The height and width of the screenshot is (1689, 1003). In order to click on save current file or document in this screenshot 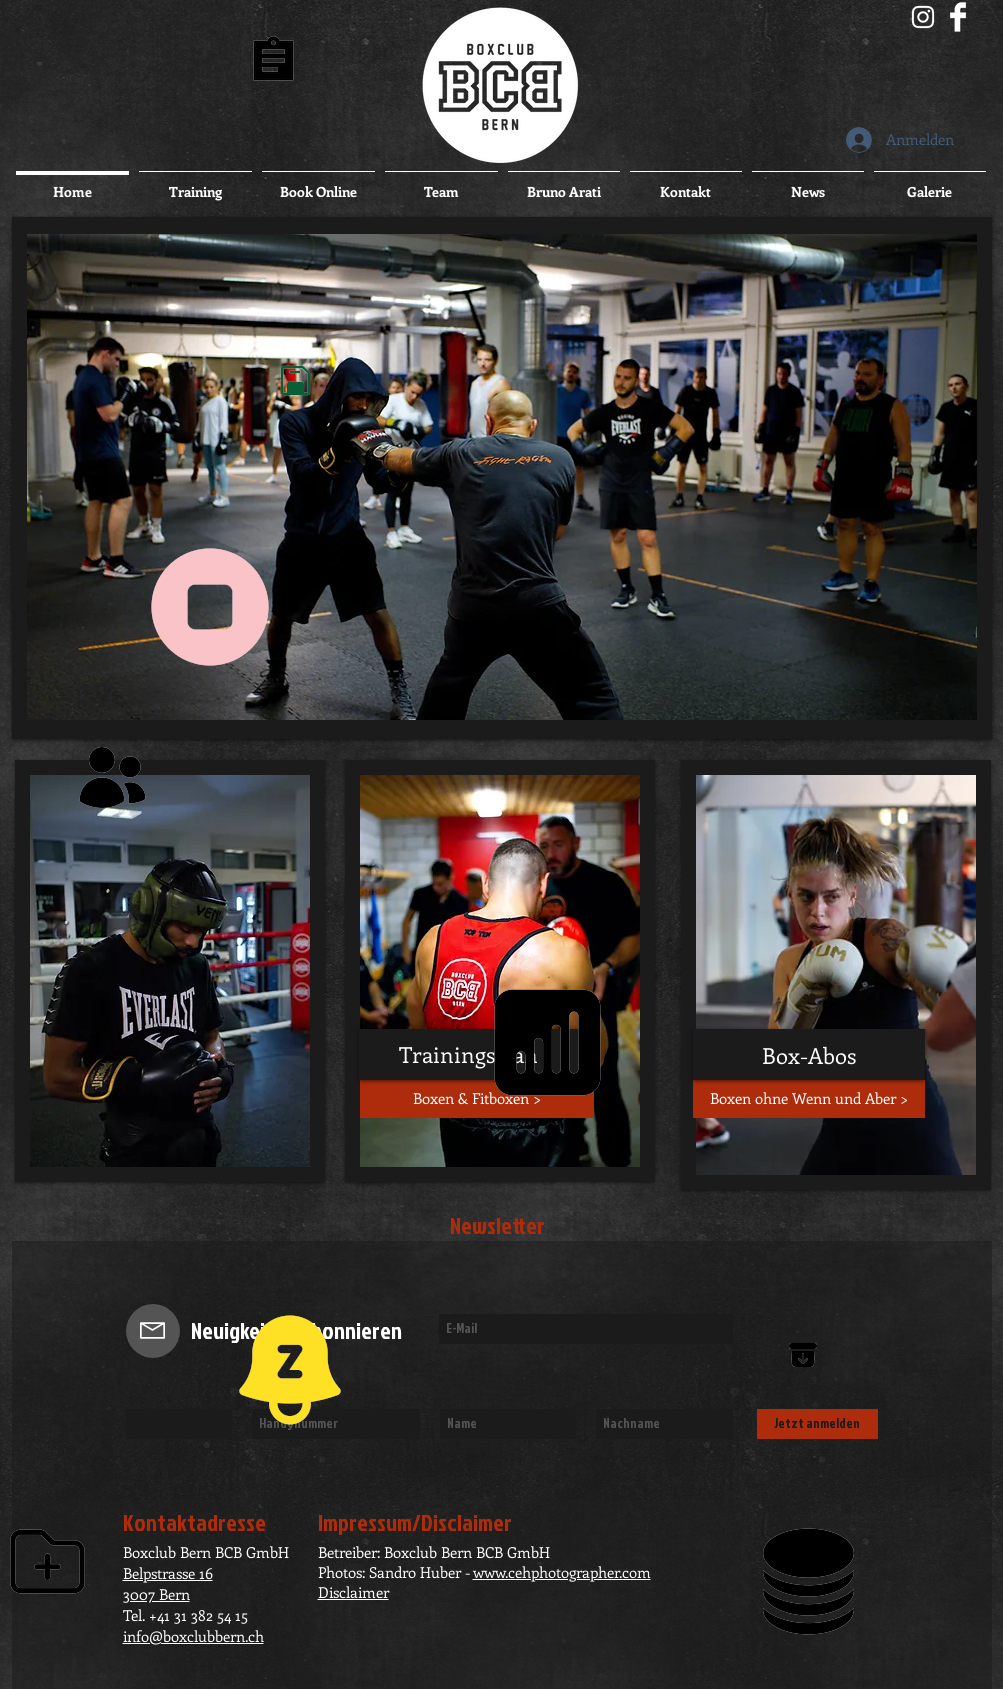, I will do `click(295, 380)`.